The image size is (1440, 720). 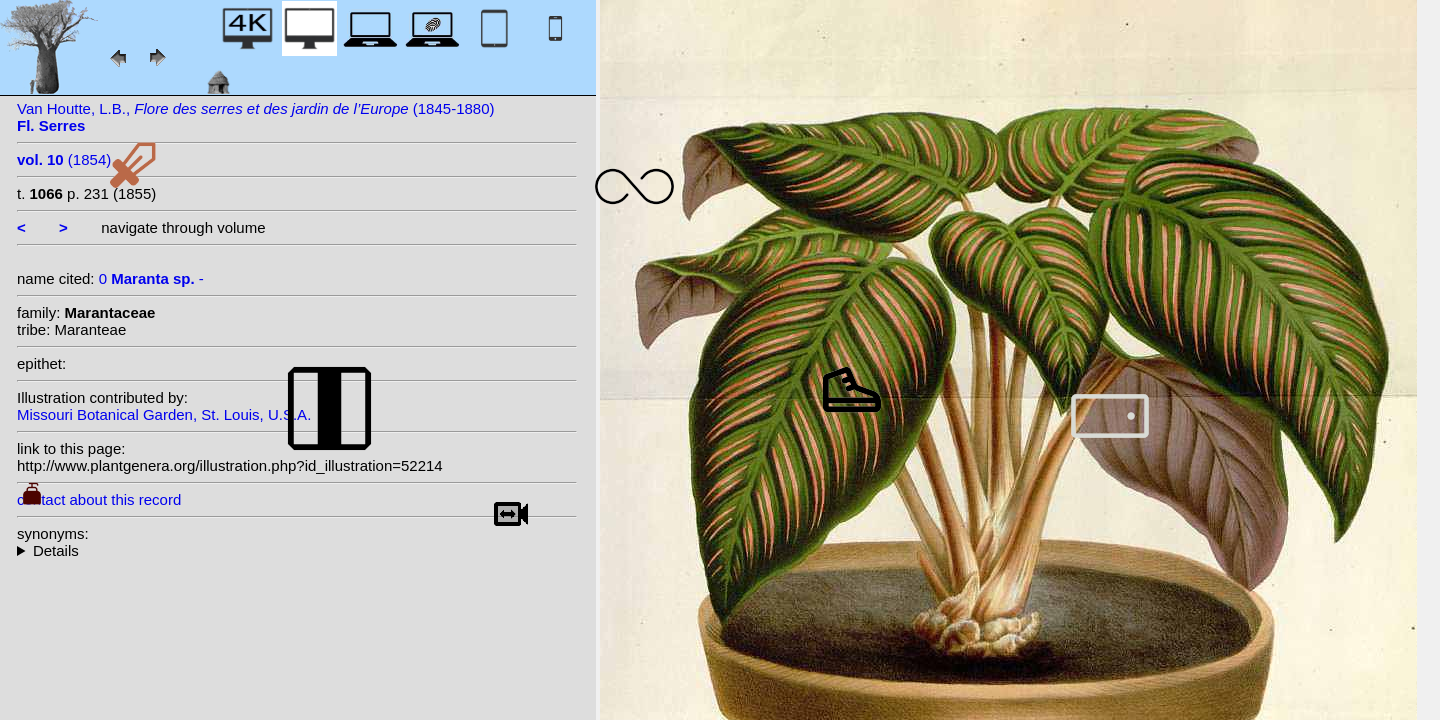 What do you see at coordinates (634, 186) in the screenshot?
I see `indicates unlimited or infinite content` at bounding box center [634, 186].